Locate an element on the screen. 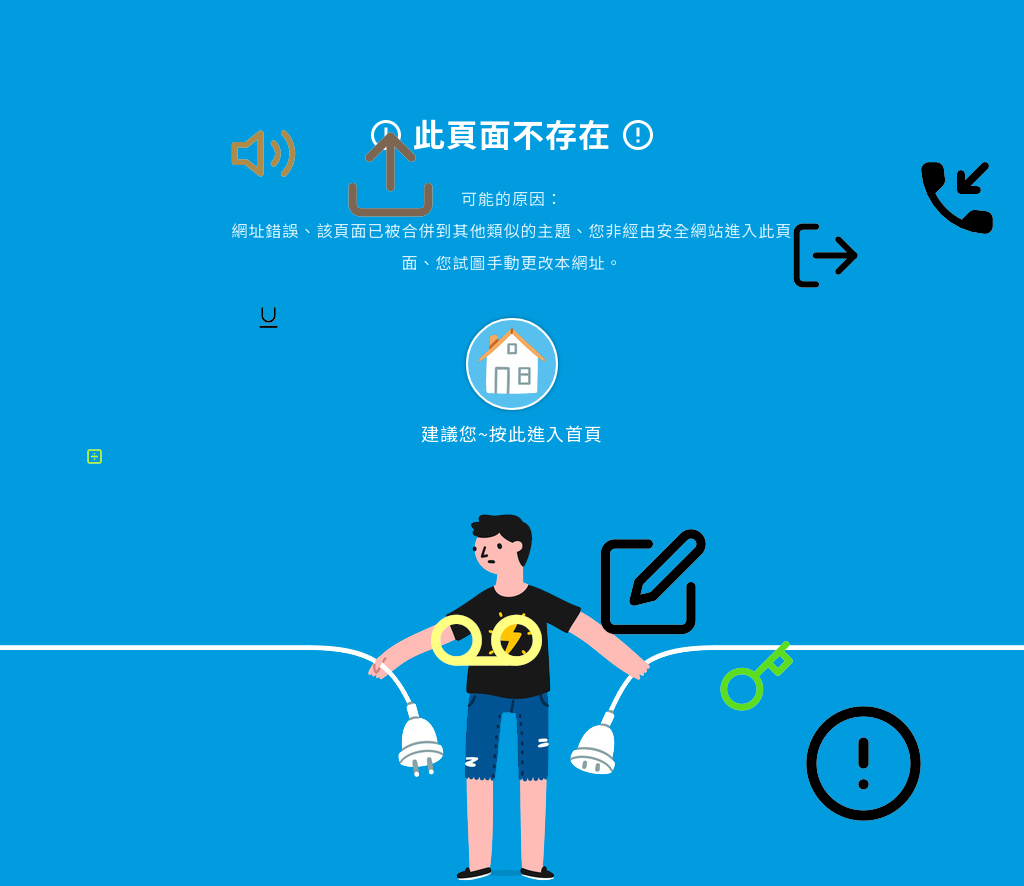 Image resolution: width=1024 pixels, height=886 pixels. access security or password settings is located at coordinates (756, 677).